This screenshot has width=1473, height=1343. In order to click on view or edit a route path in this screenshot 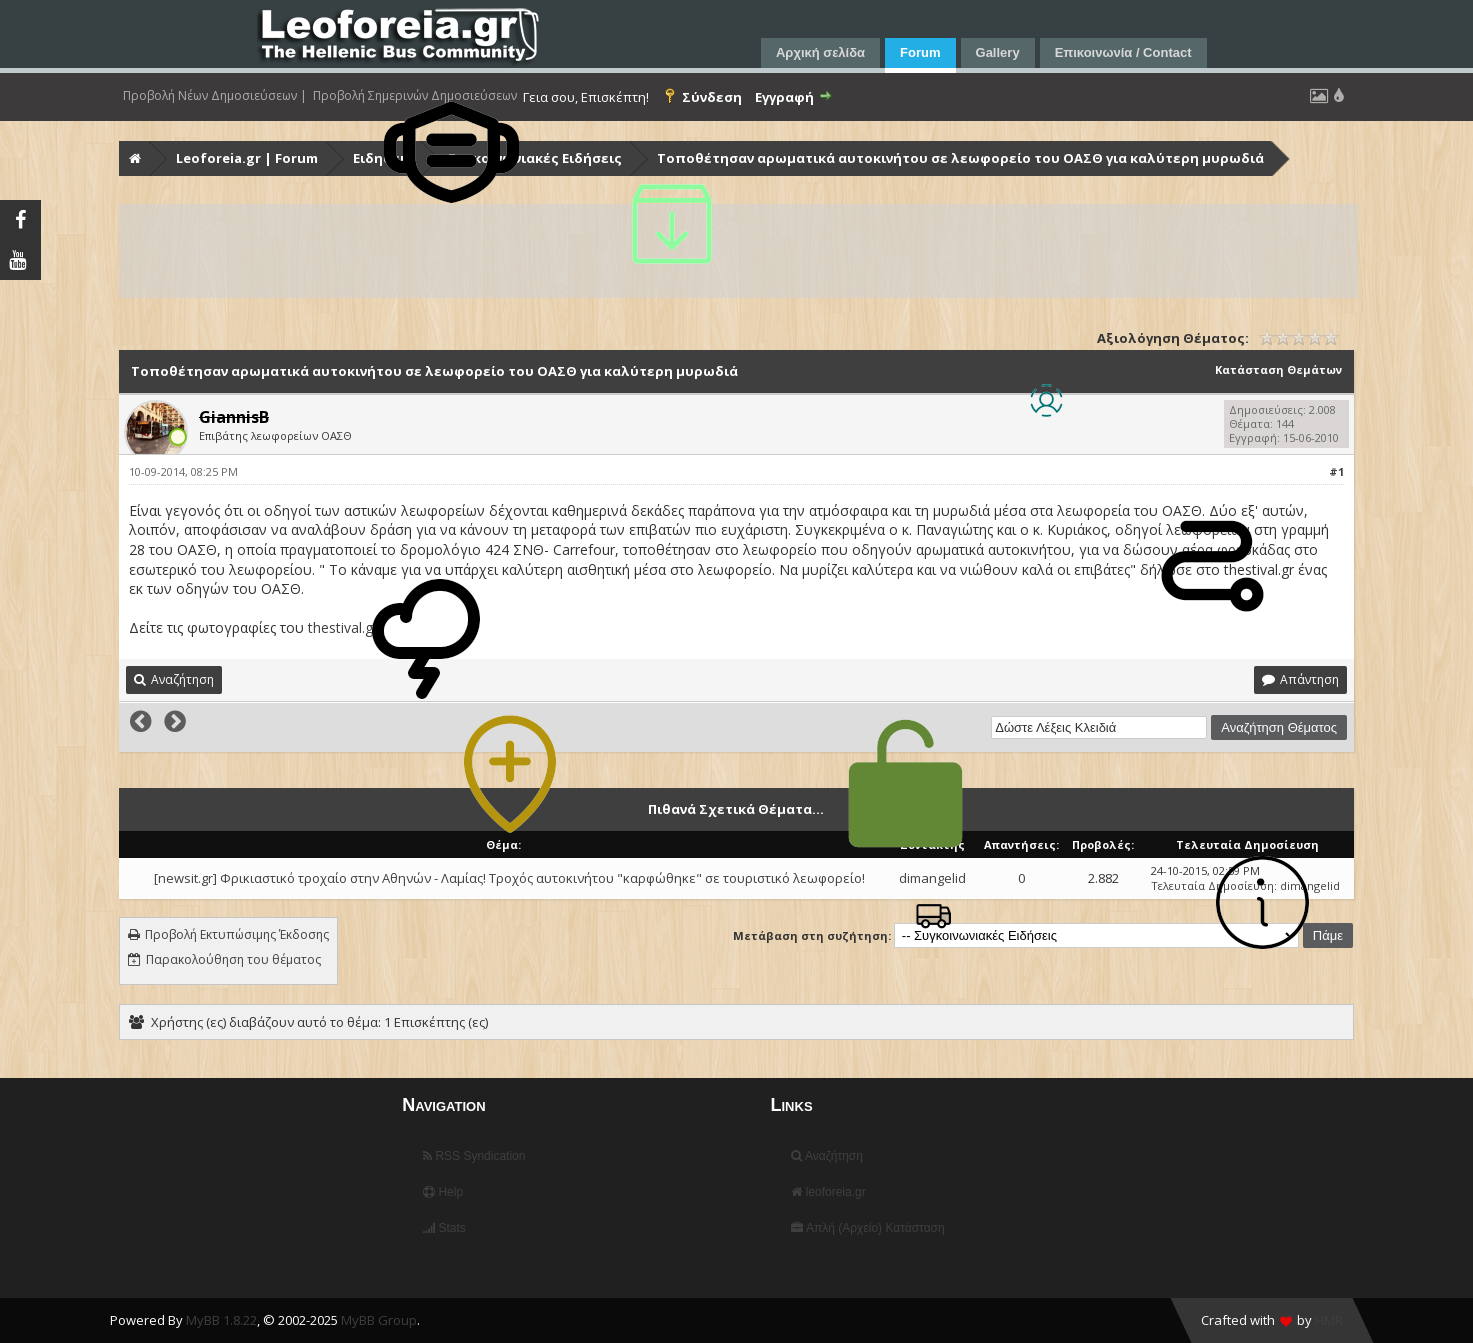, I will do `click(1212, 560)`.